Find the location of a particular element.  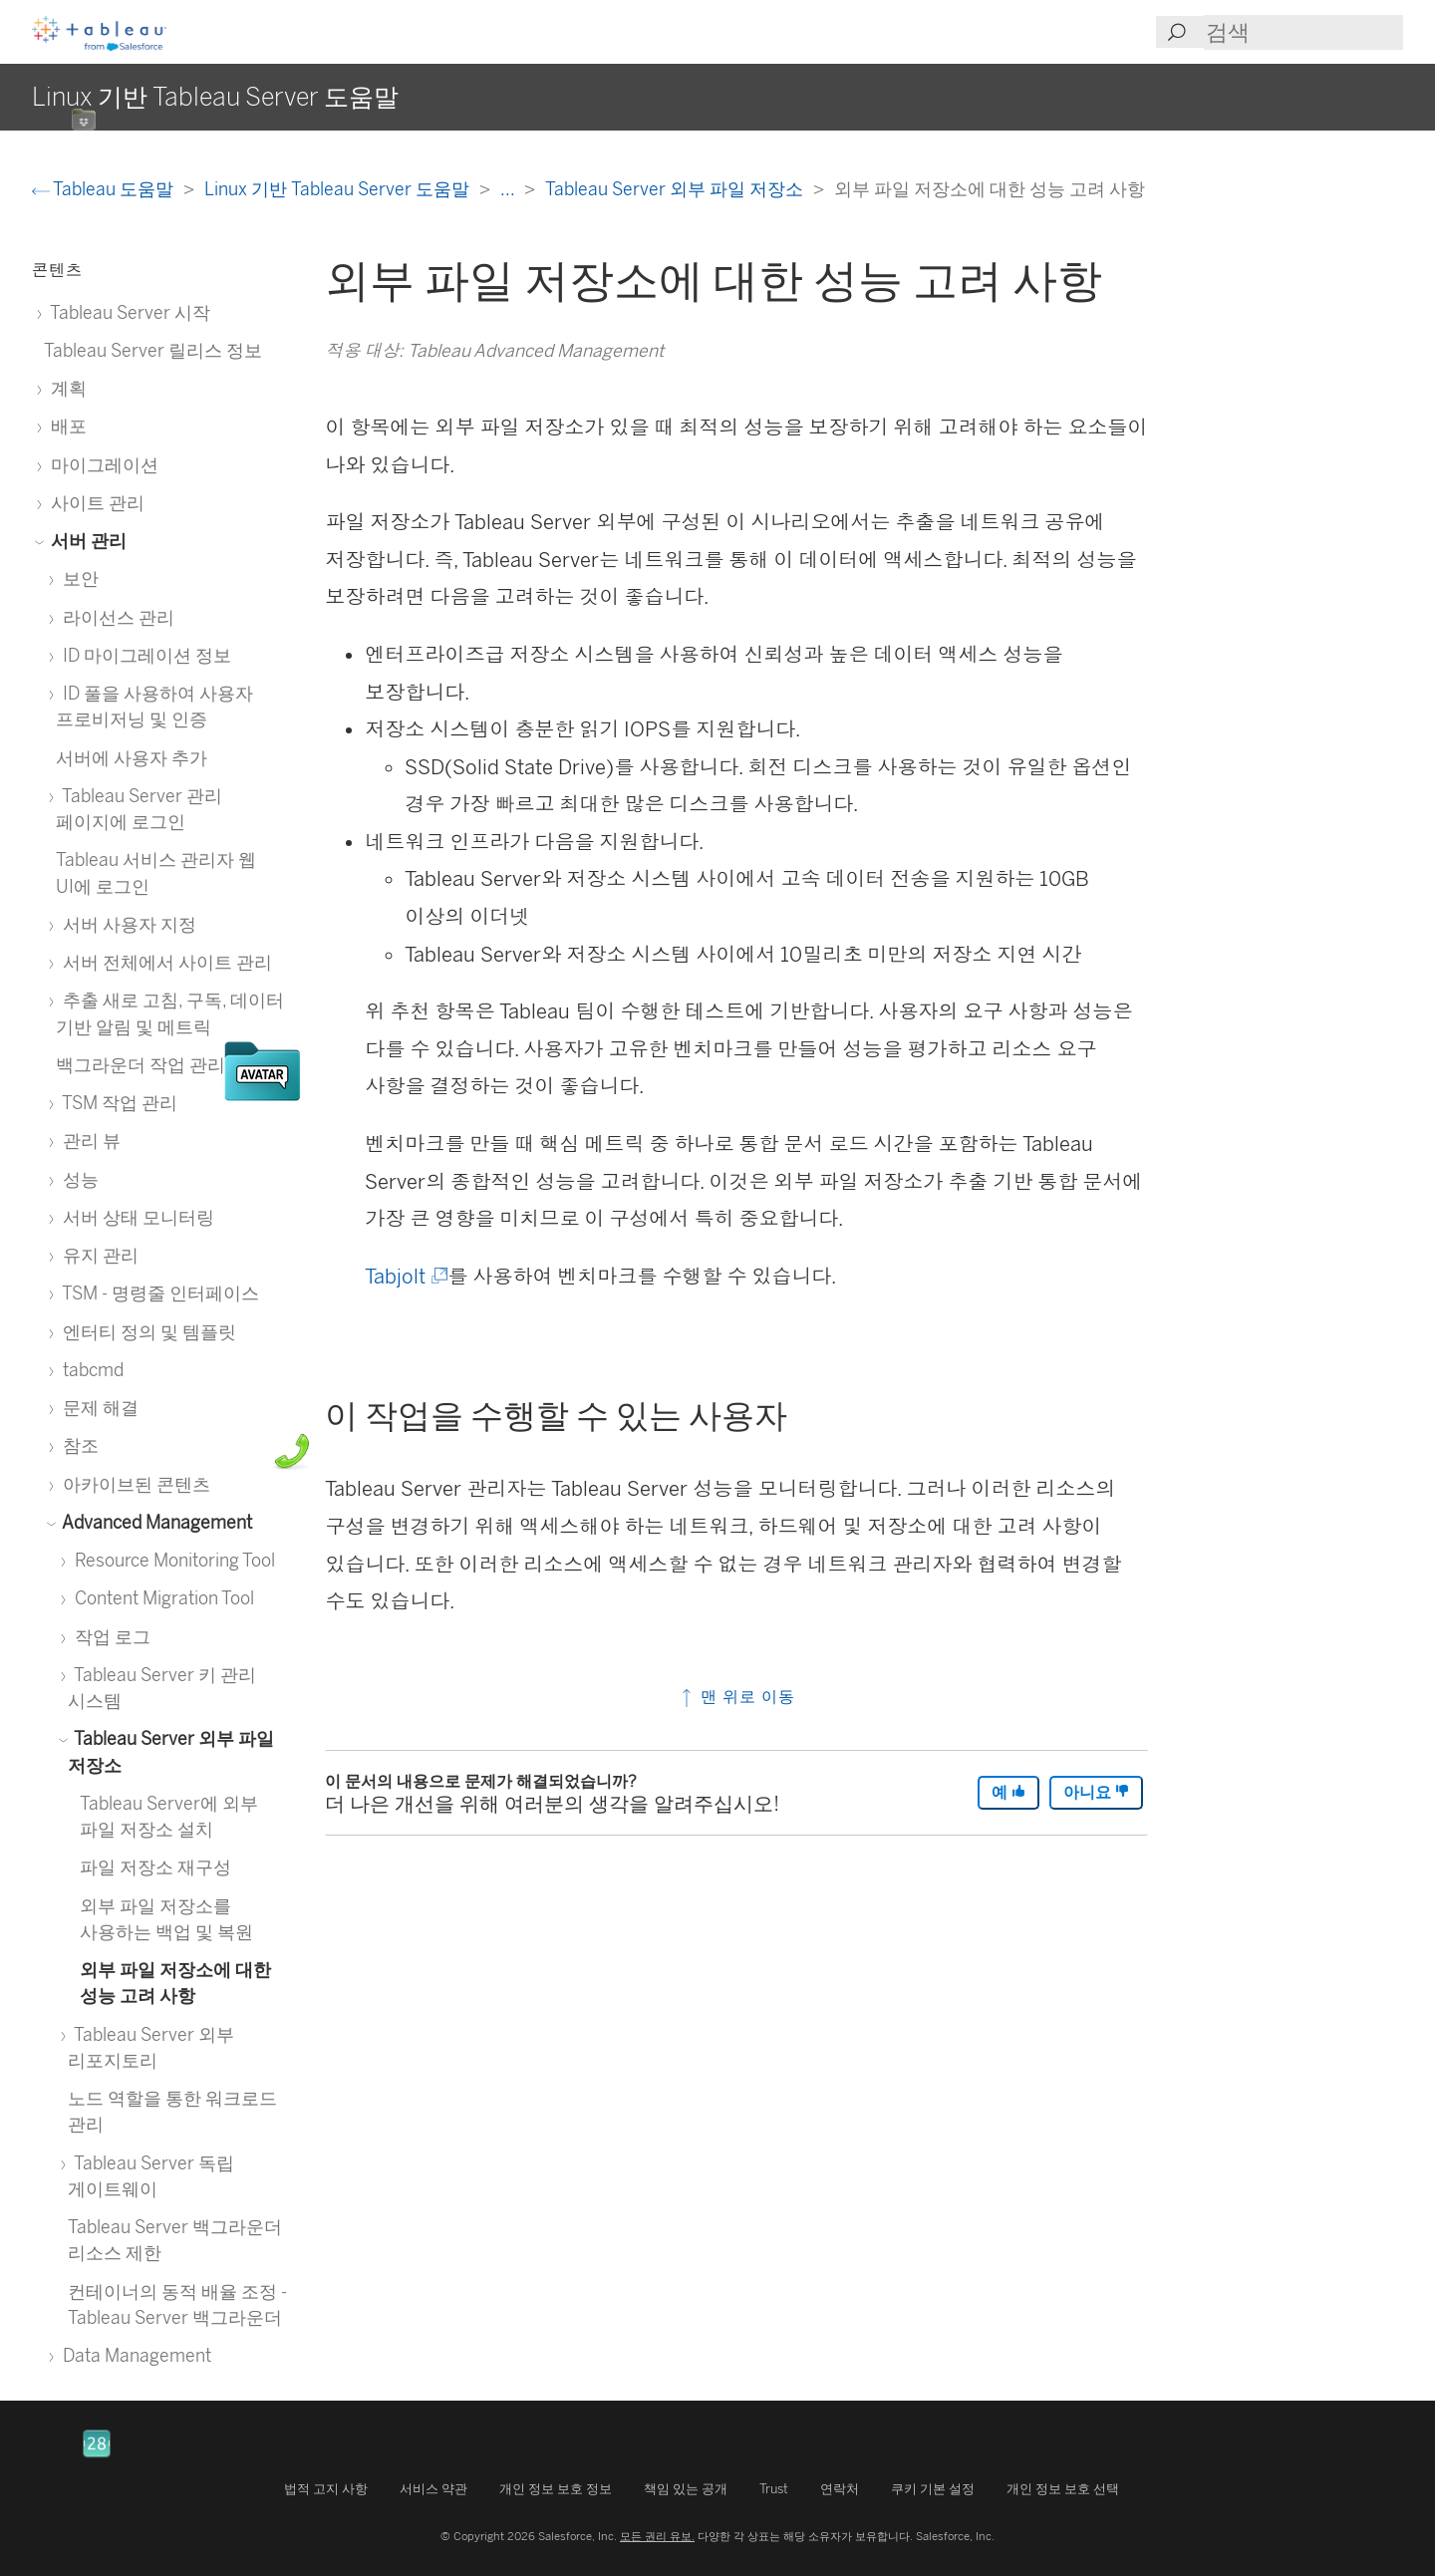

open the calendar app is located at coordinates (97, 2443).